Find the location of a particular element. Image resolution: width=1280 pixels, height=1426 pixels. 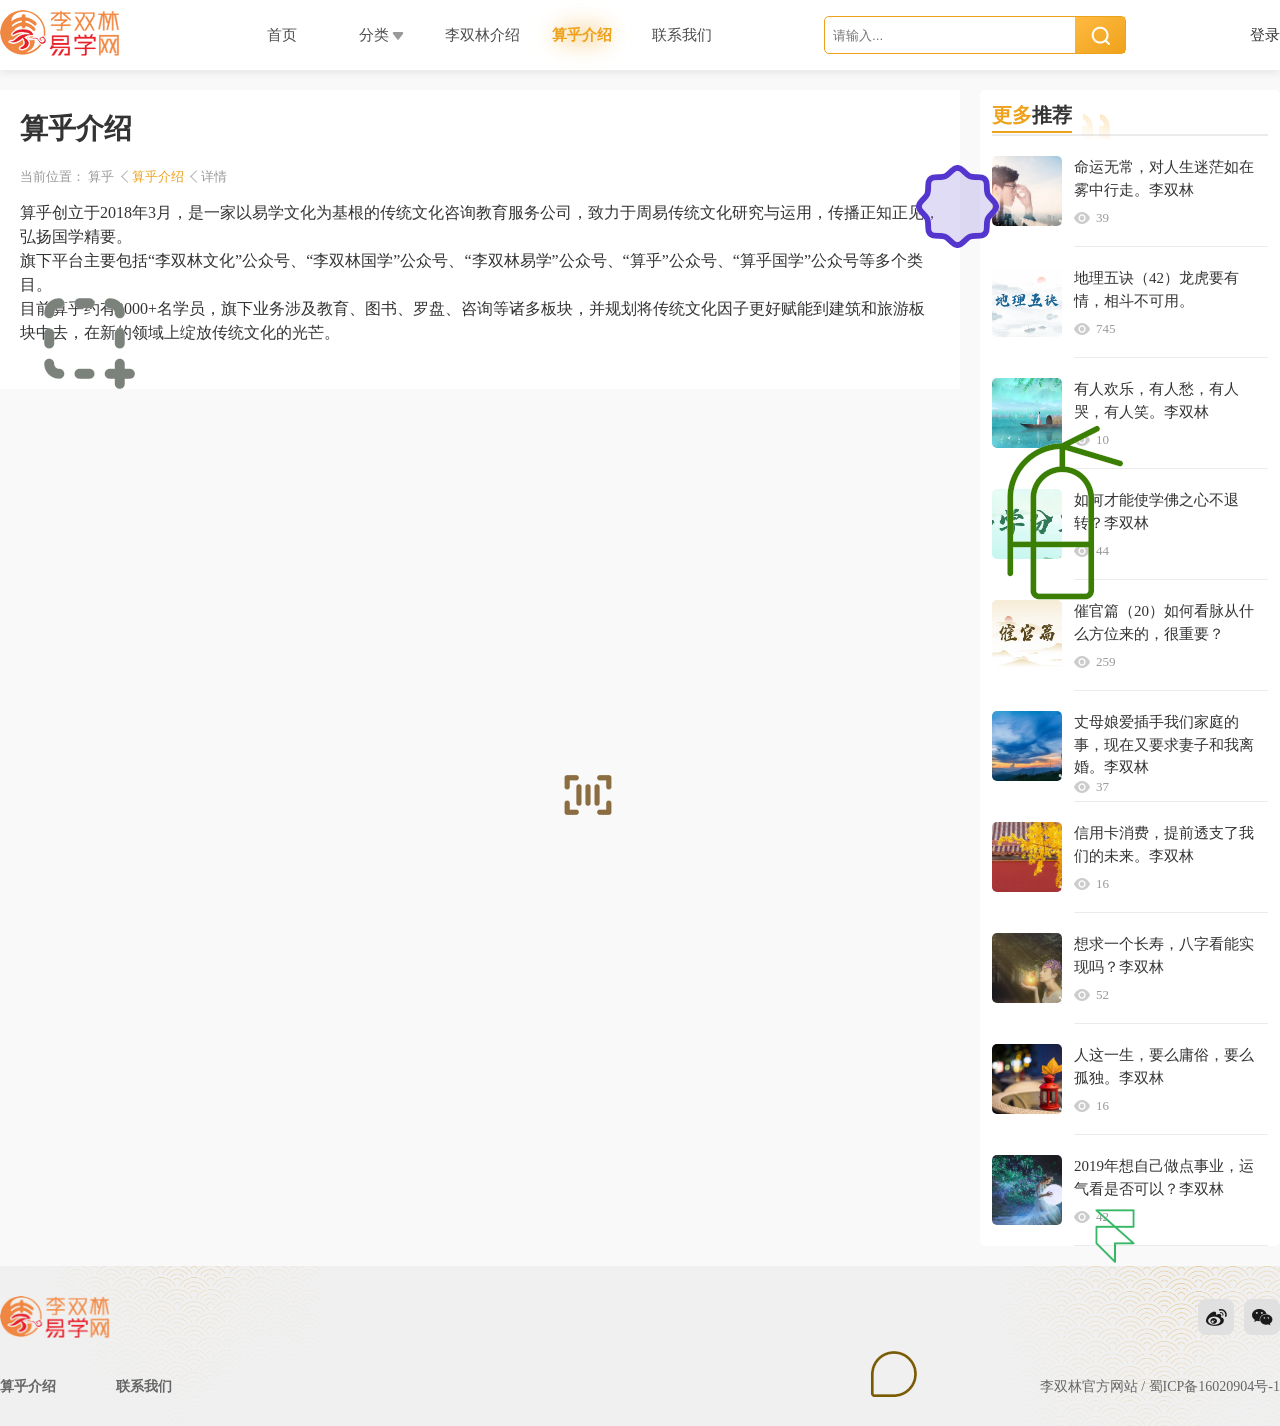

scan a barcode is located at coordinates (588, 795).